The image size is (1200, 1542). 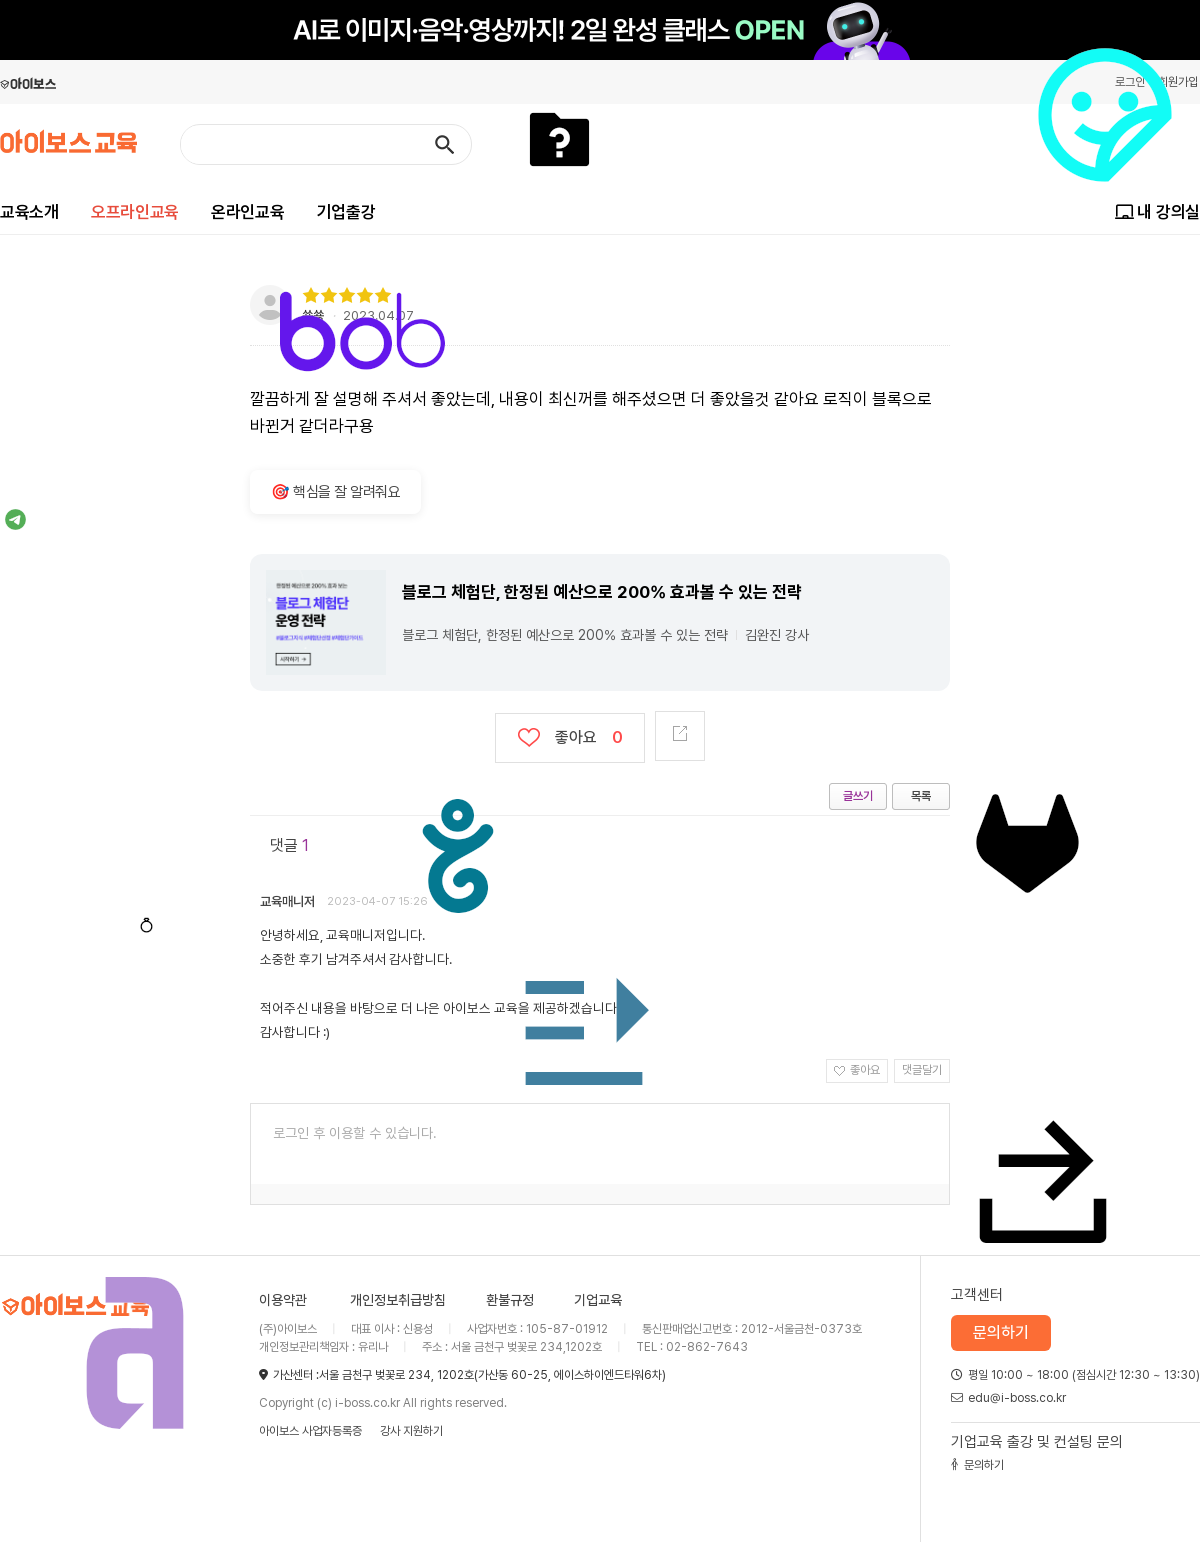 I want to click on open the HiBob HR platform, so click(x=362, y=331).